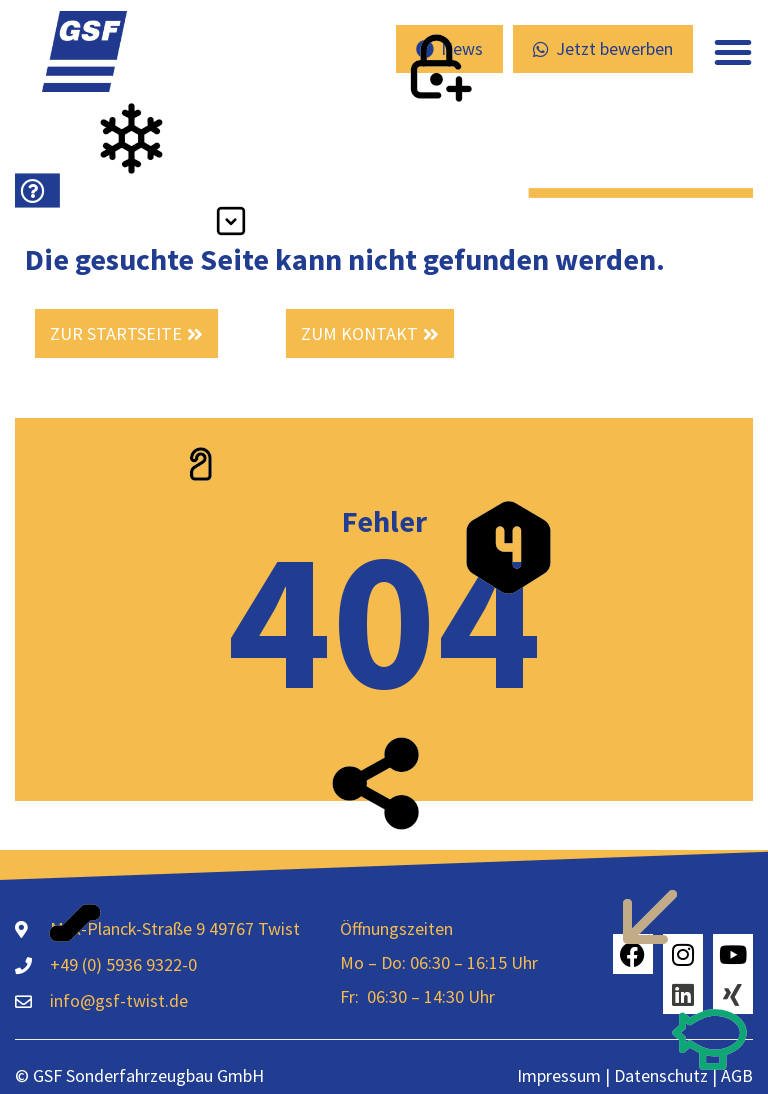  Describe the element at coordinates (75, 923) in the screenshot. I see `indicates escalator access nearby` at that location.